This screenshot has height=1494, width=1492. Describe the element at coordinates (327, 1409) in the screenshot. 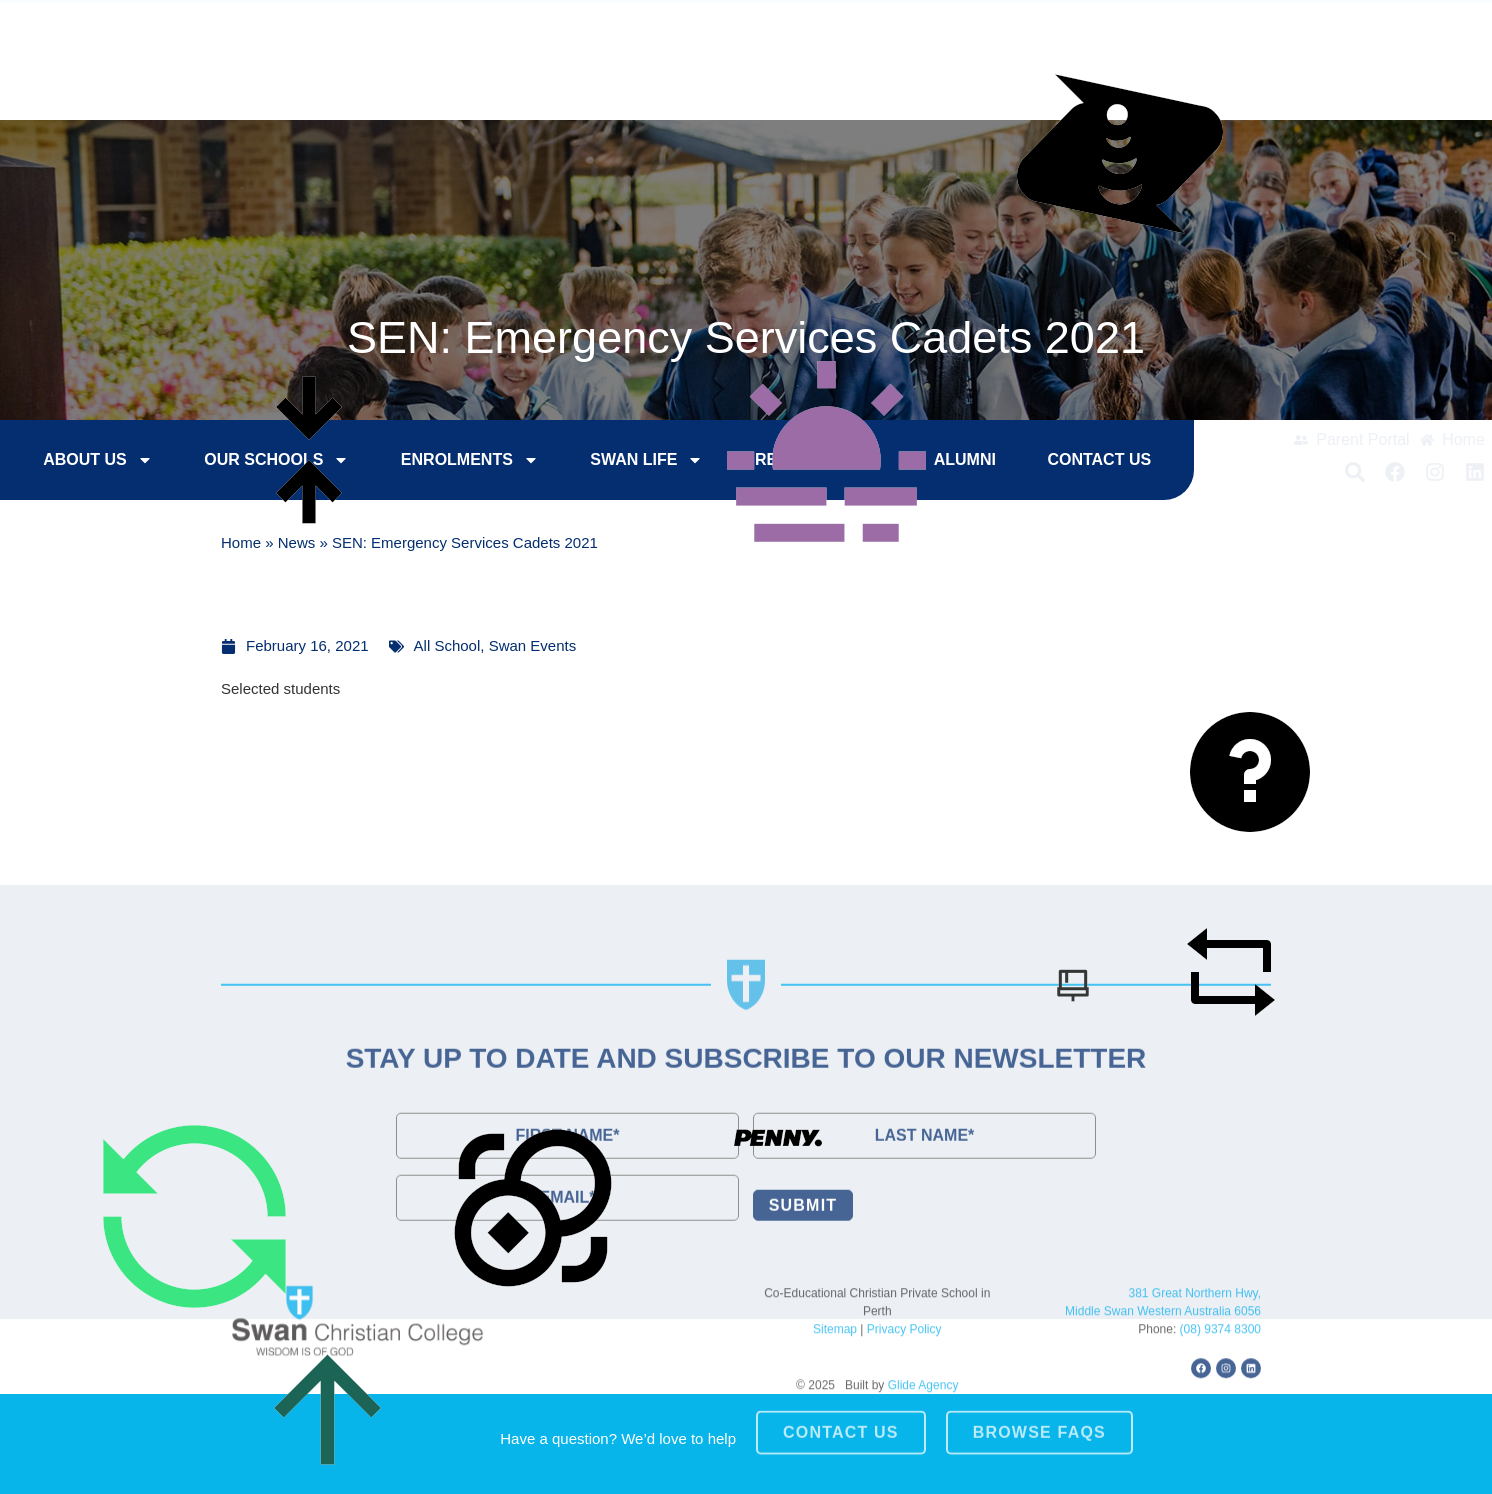

I see `scroll to top of page` at that location.